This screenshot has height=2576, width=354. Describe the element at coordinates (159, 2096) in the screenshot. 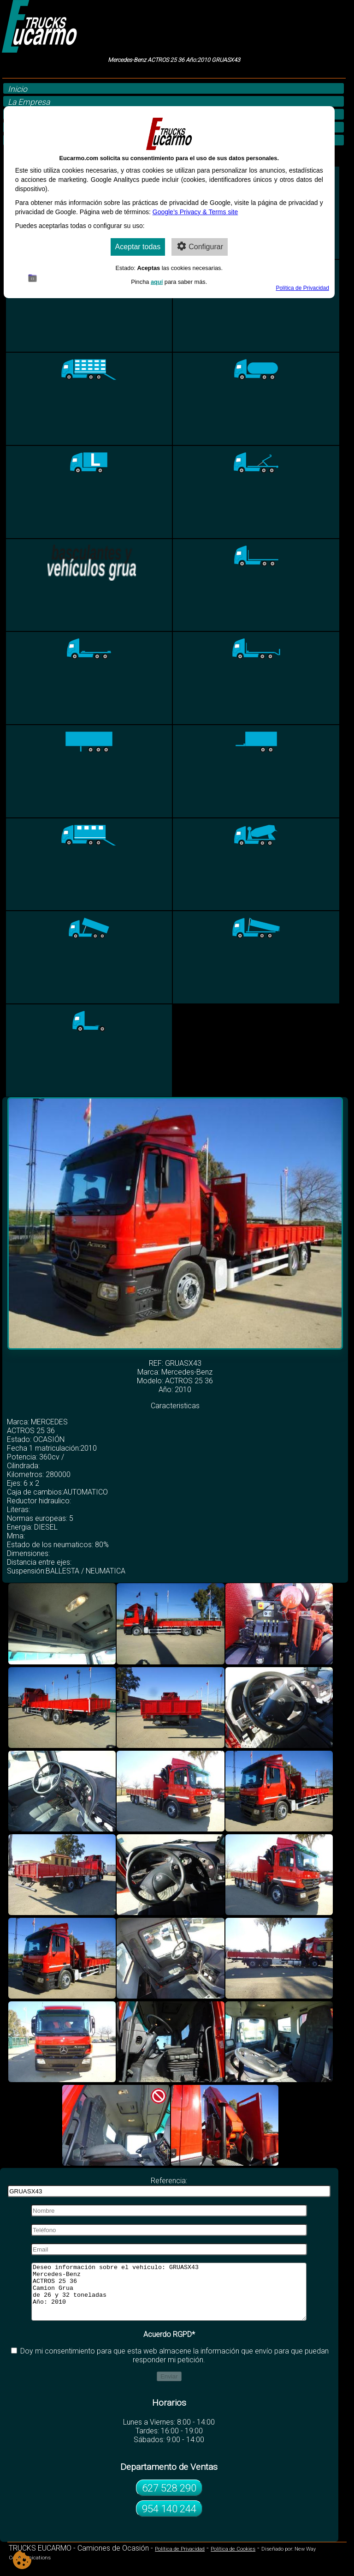

I see `delete or remove selected item` at that location.